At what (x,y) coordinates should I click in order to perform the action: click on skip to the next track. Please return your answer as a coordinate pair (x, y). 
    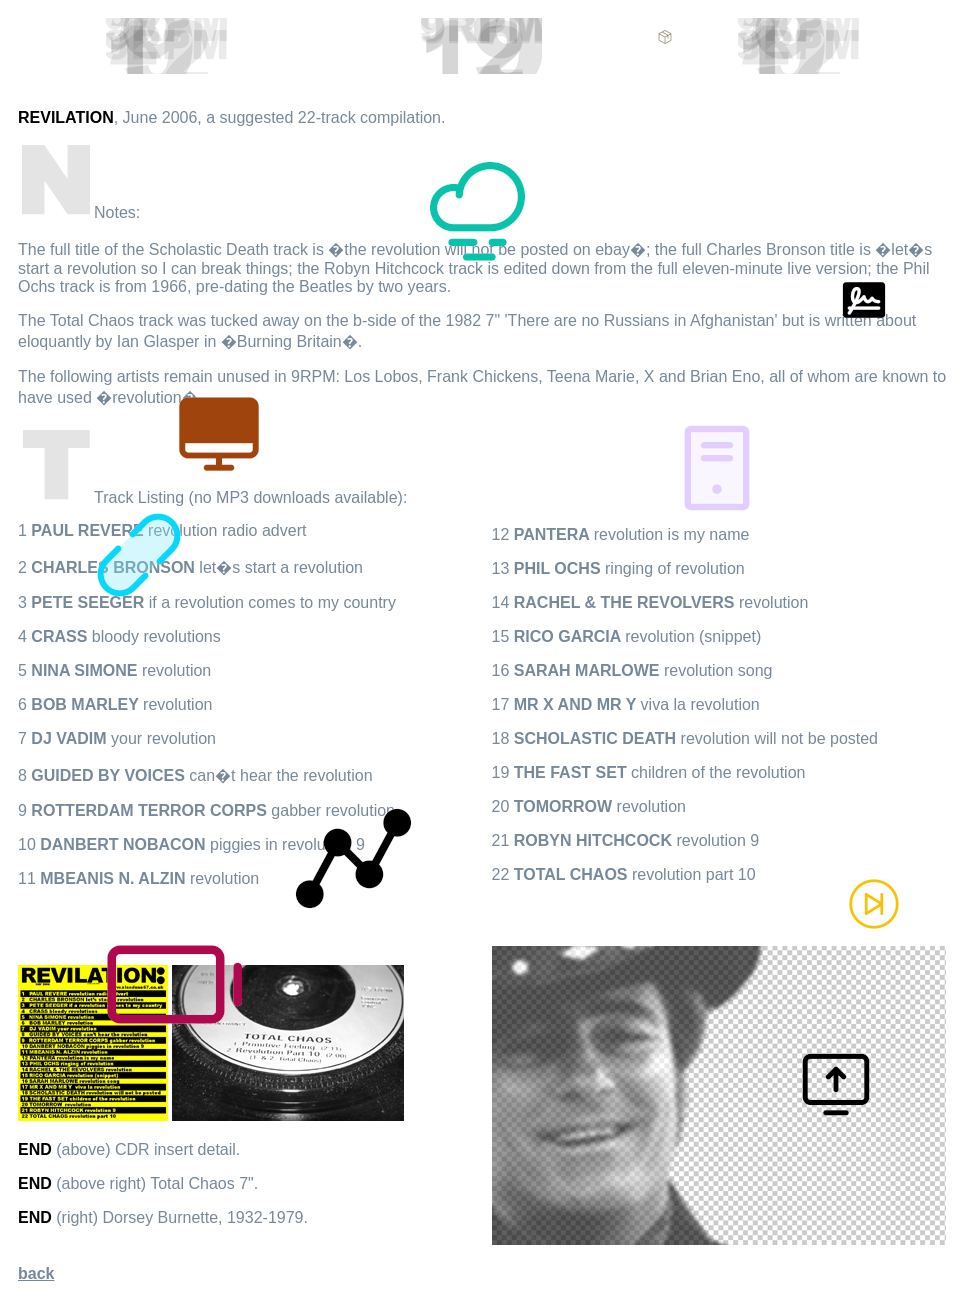
    Looking at the image, I should click on (874, 904).